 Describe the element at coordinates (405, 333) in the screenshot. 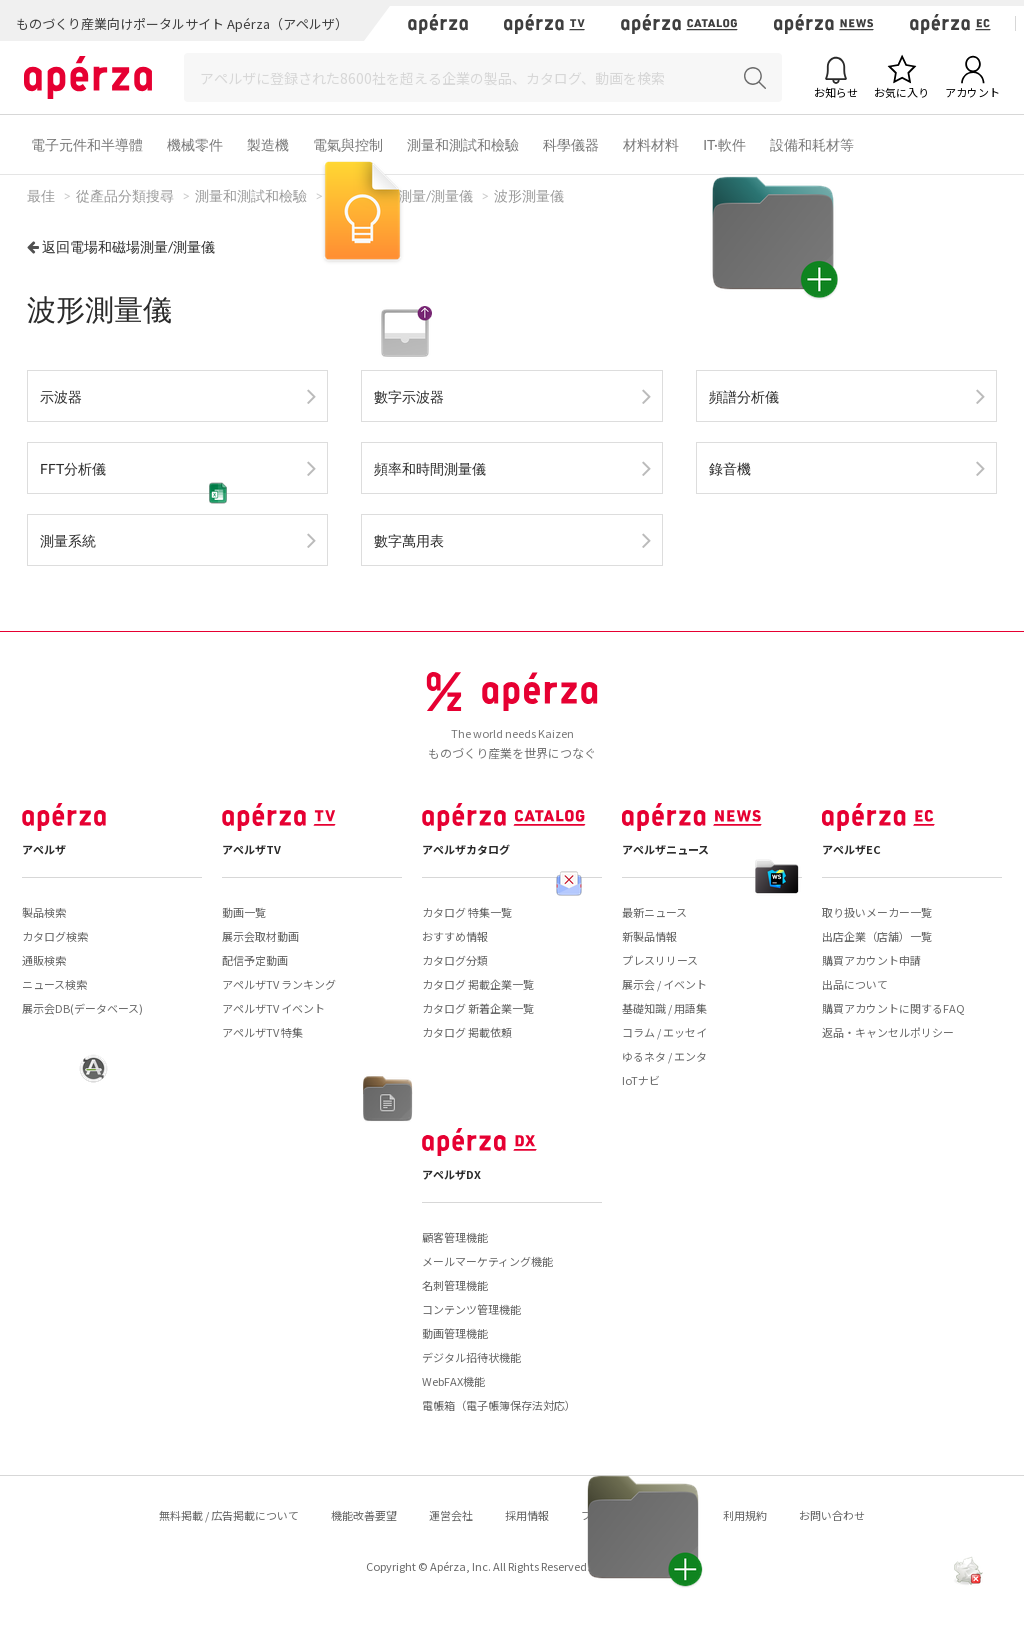

I see `sync inbox and outbox mail` at that location.